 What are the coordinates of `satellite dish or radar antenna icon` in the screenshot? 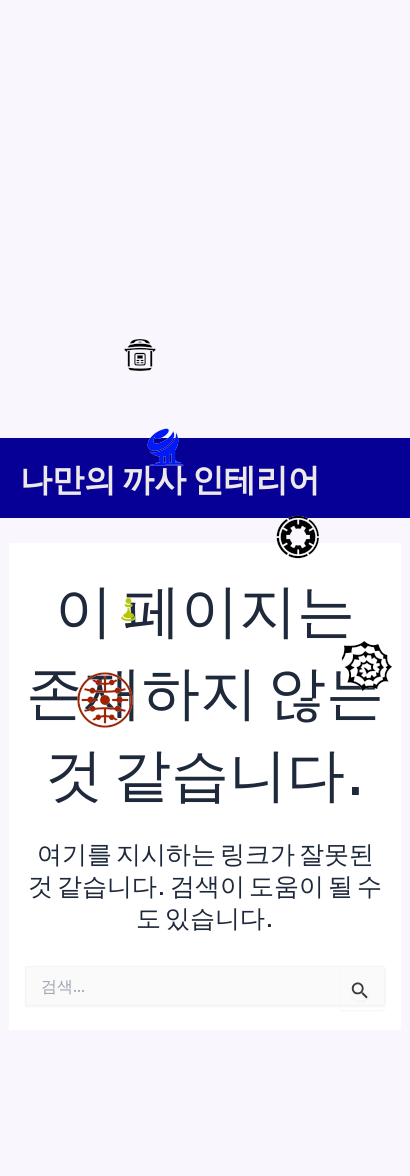 It's located at (166, 447).